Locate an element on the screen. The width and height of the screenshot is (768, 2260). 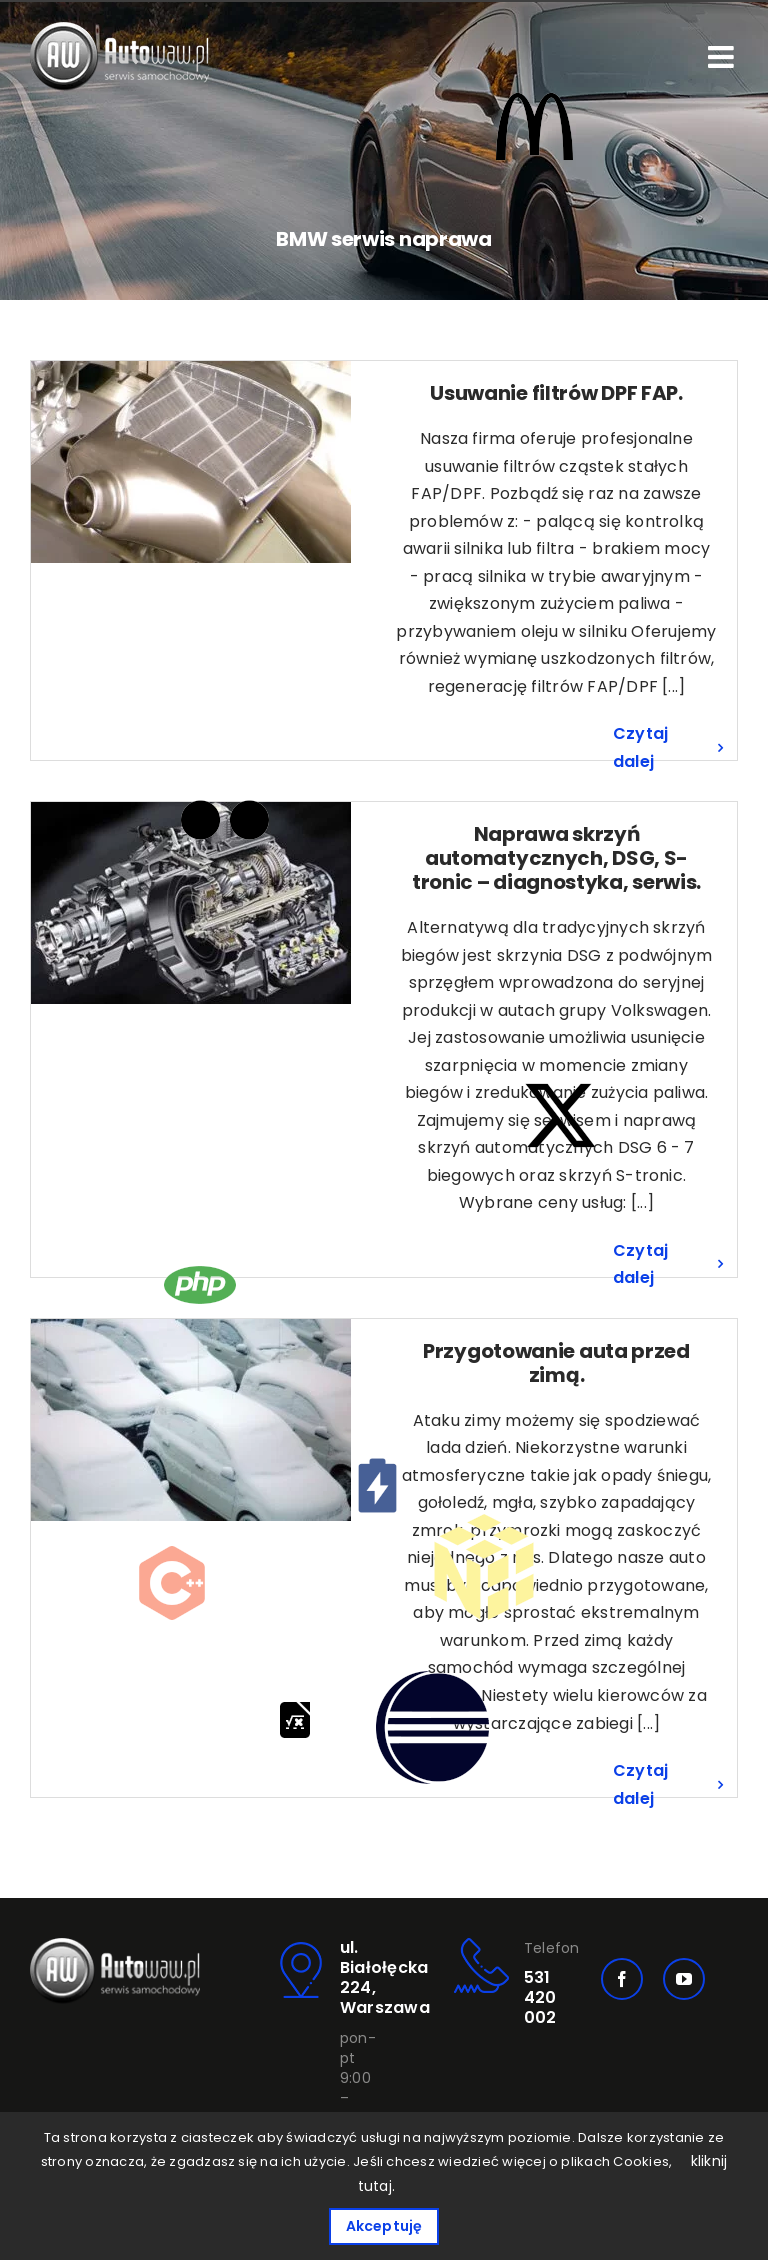
open LibreOffice Math application is located at coordinates (295, 1720).